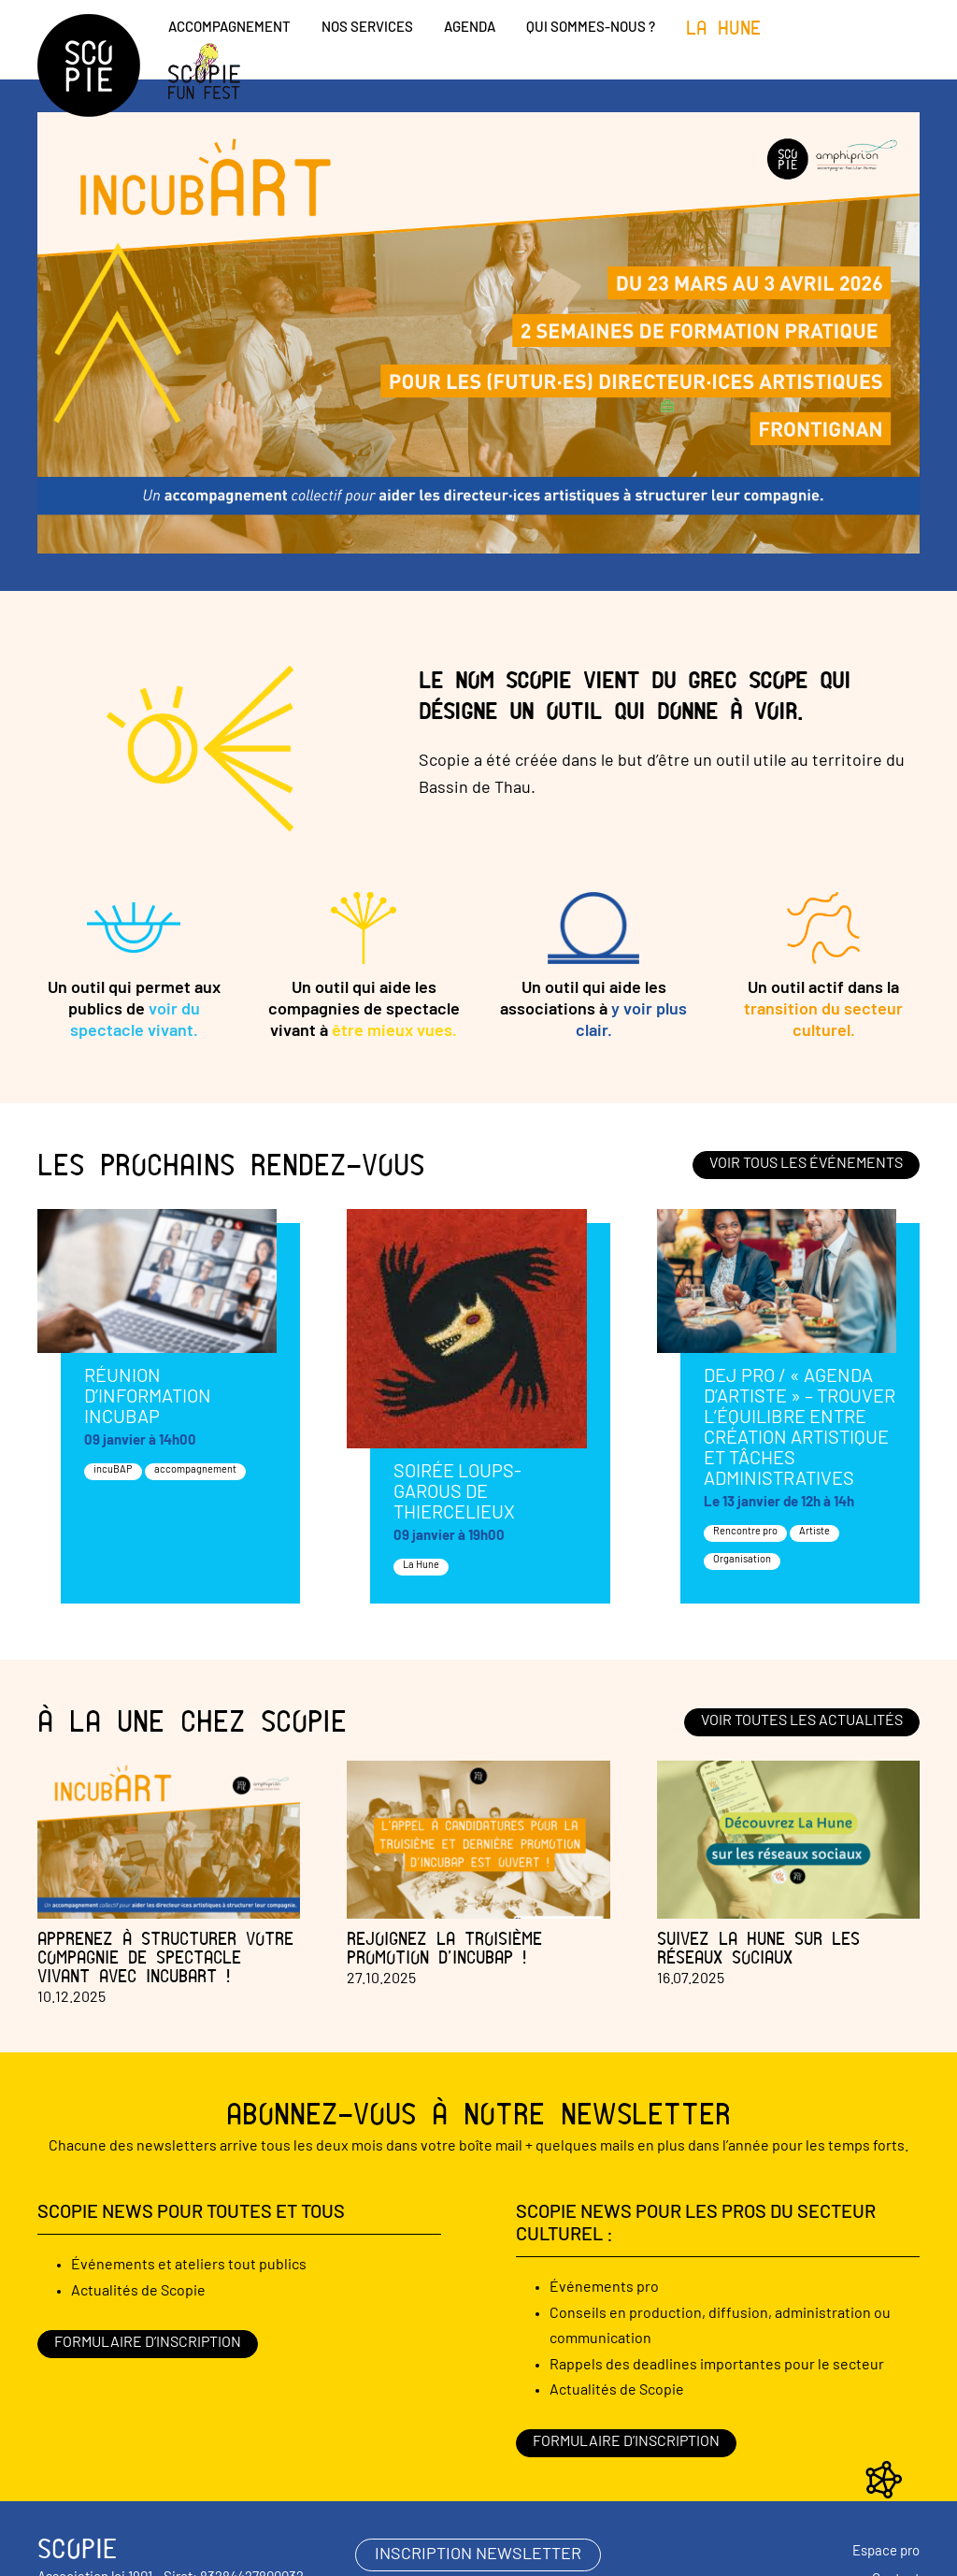 The width and height of the screenshot is (957, 2576). What do you see at coordinates (667, 407) in the screenshot?
I see `access work or business-related files` at bounding box center [667, 407].